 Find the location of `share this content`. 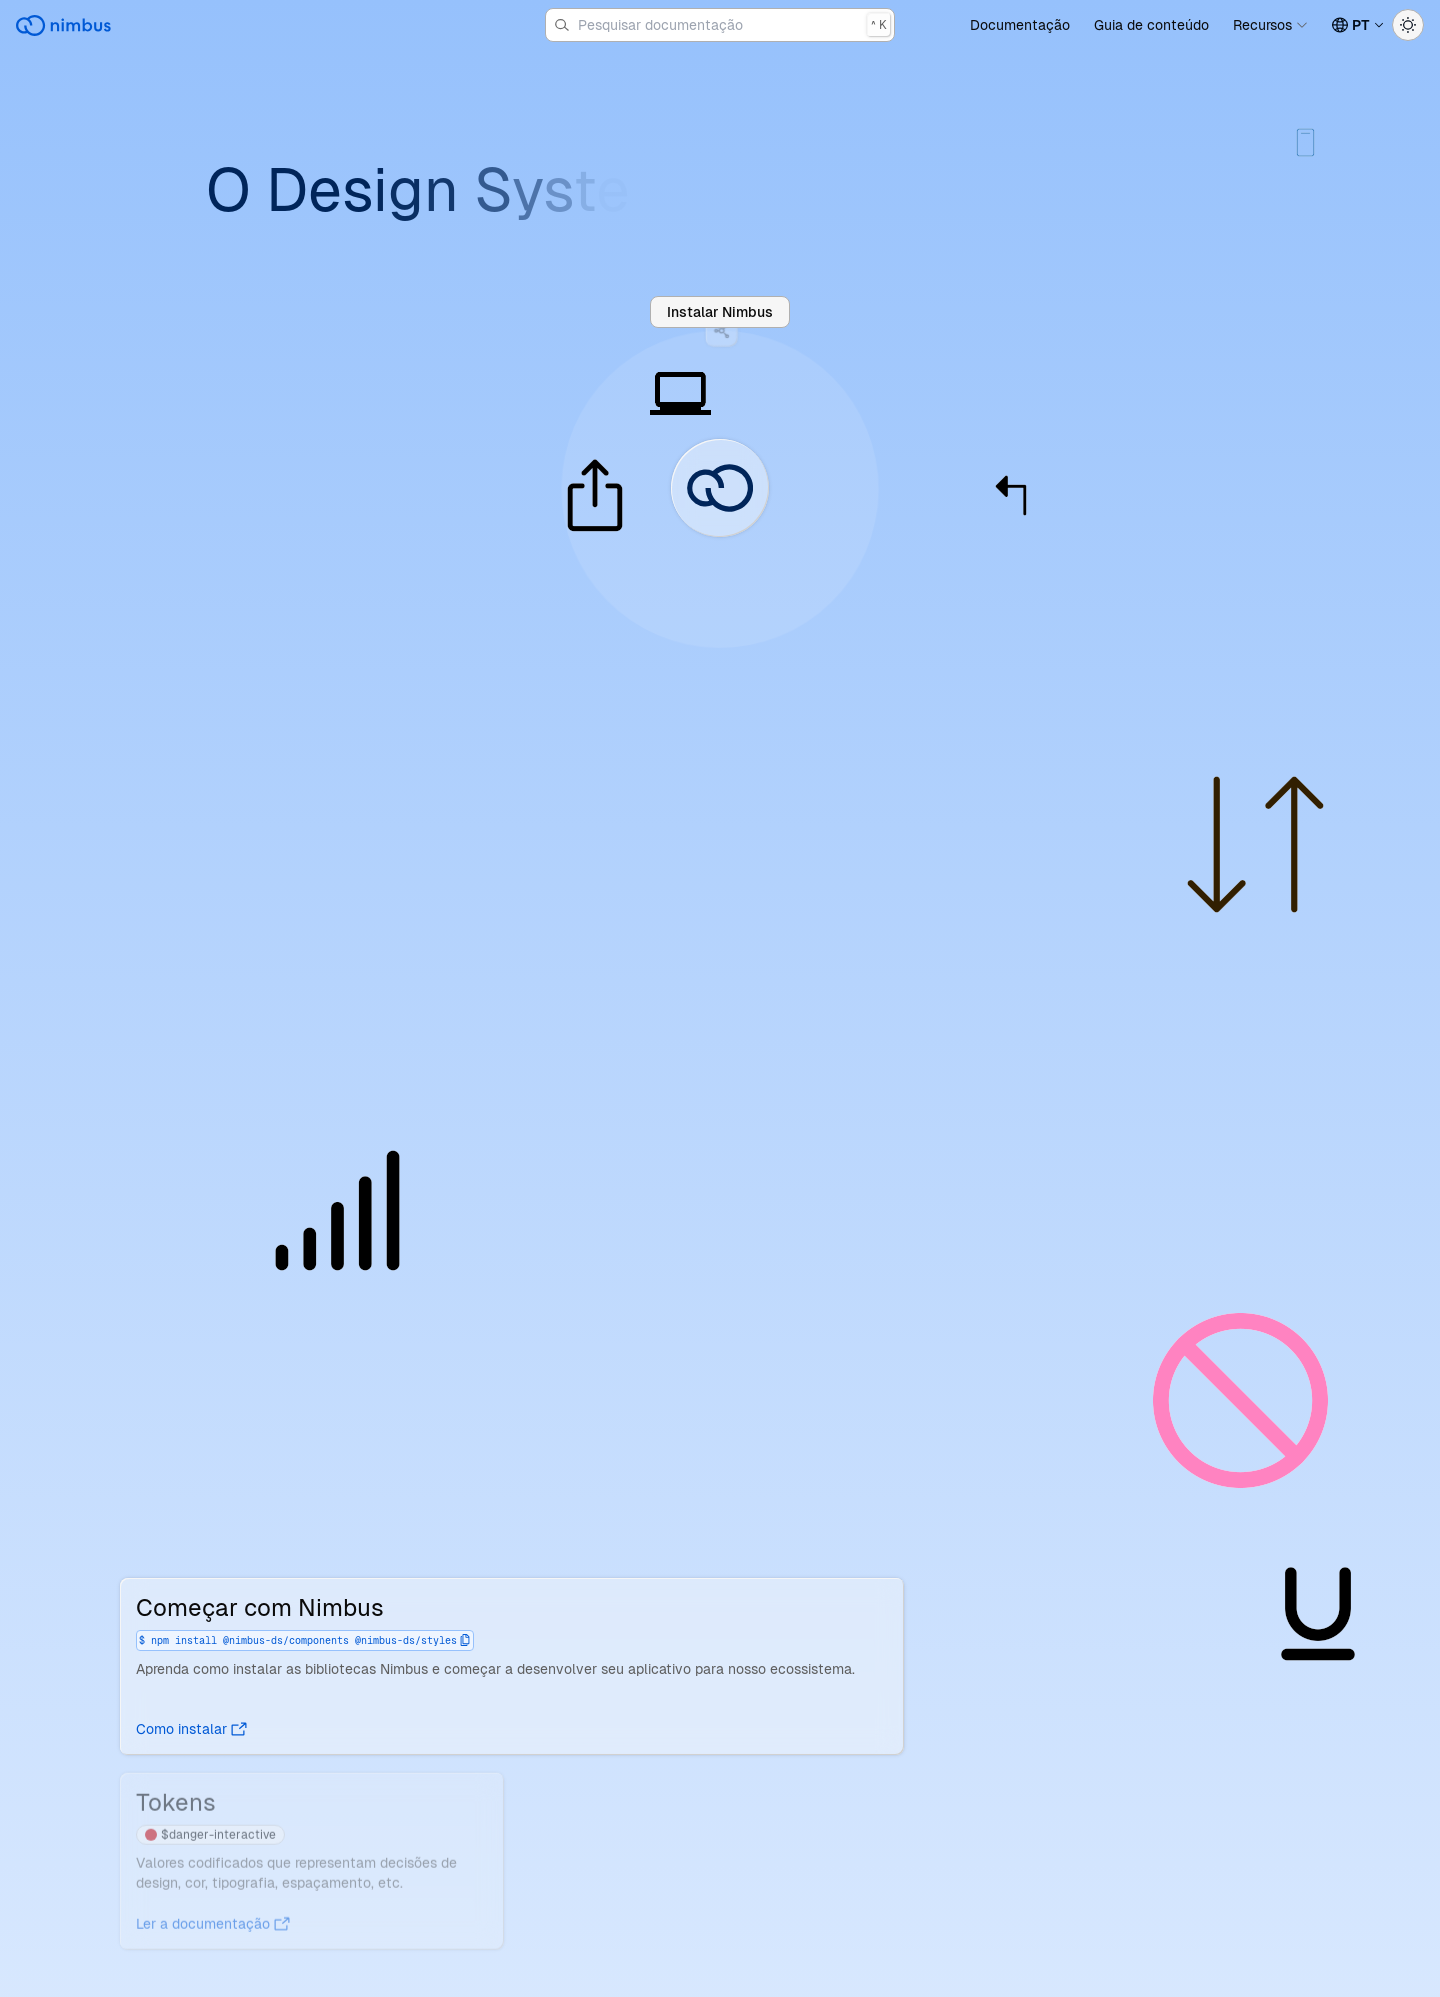

share this content is located at coordinates (595, 497).